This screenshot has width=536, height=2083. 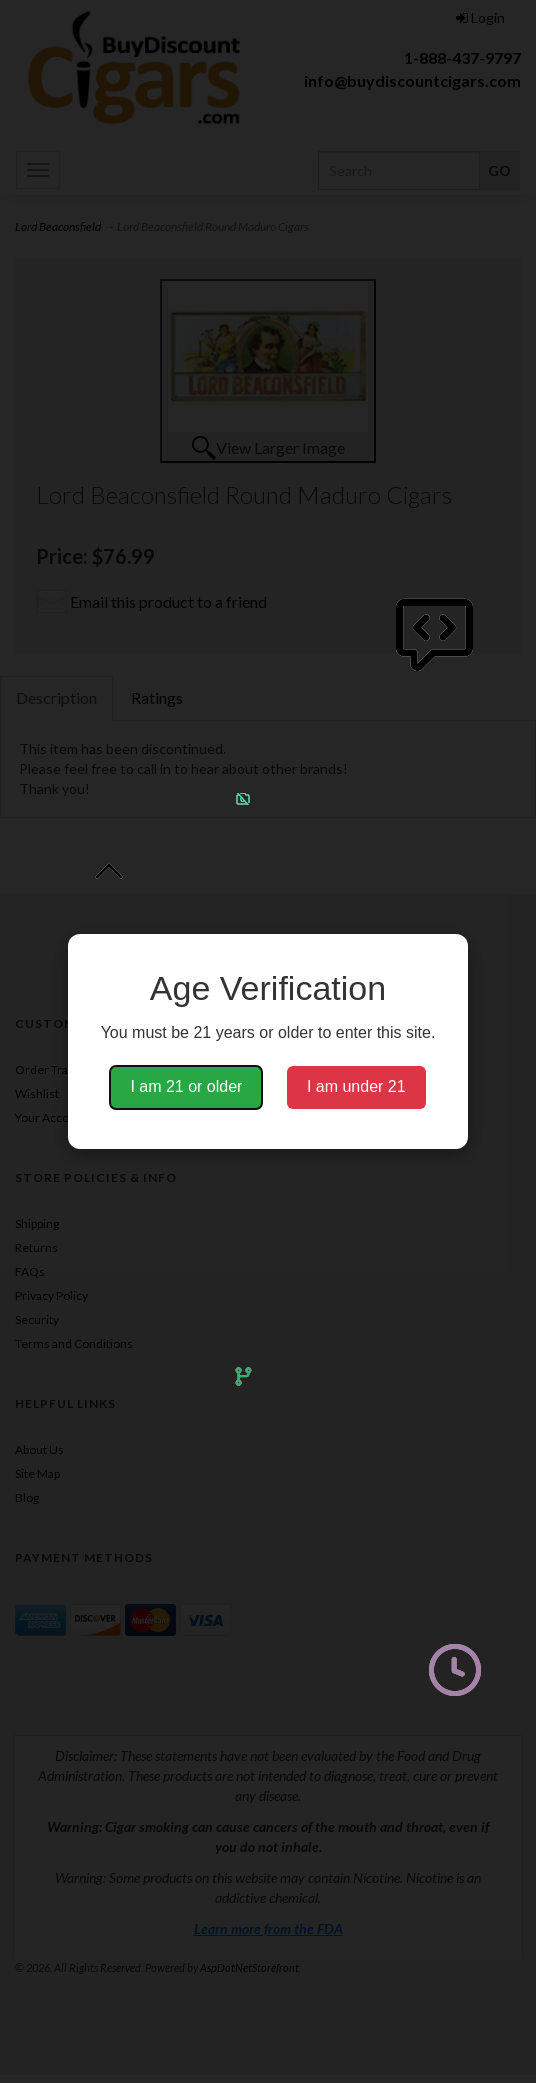 I want to click on camera is disabled or turned off, so click(x=243, y=799).